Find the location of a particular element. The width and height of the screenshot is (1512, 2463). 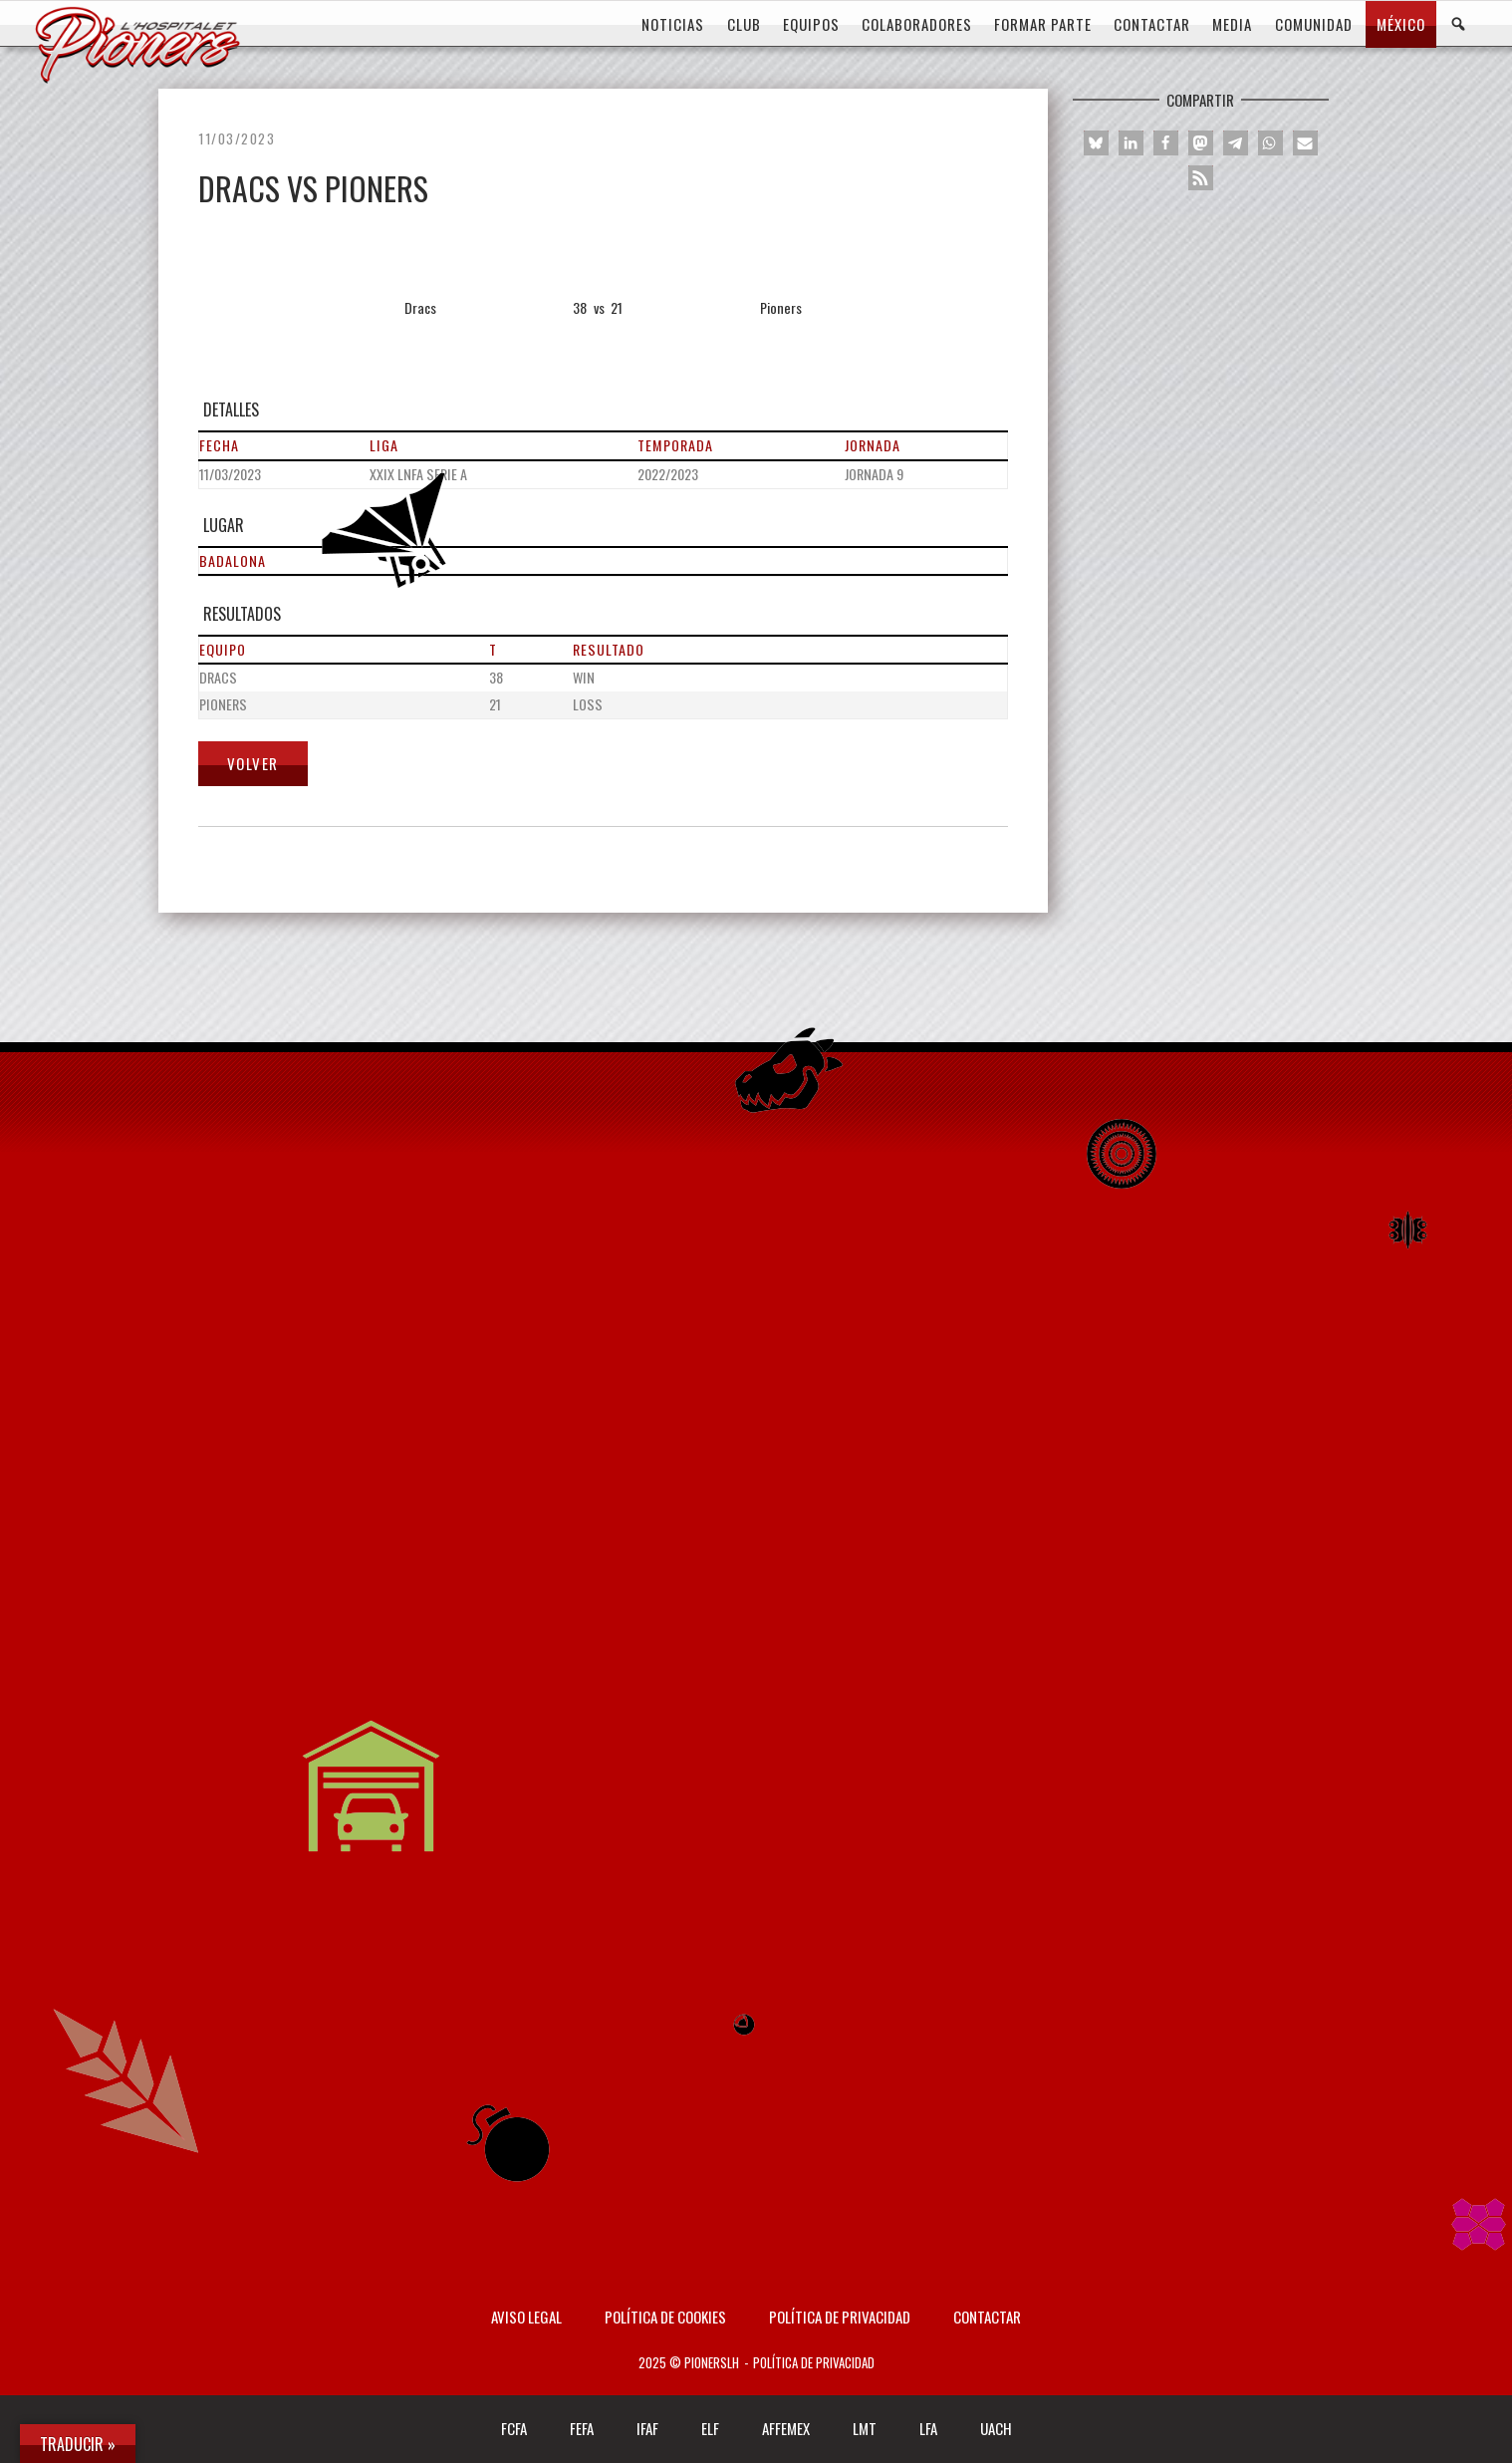

abstract game element or power-up indicator is located at coordinates (1407, 1230).